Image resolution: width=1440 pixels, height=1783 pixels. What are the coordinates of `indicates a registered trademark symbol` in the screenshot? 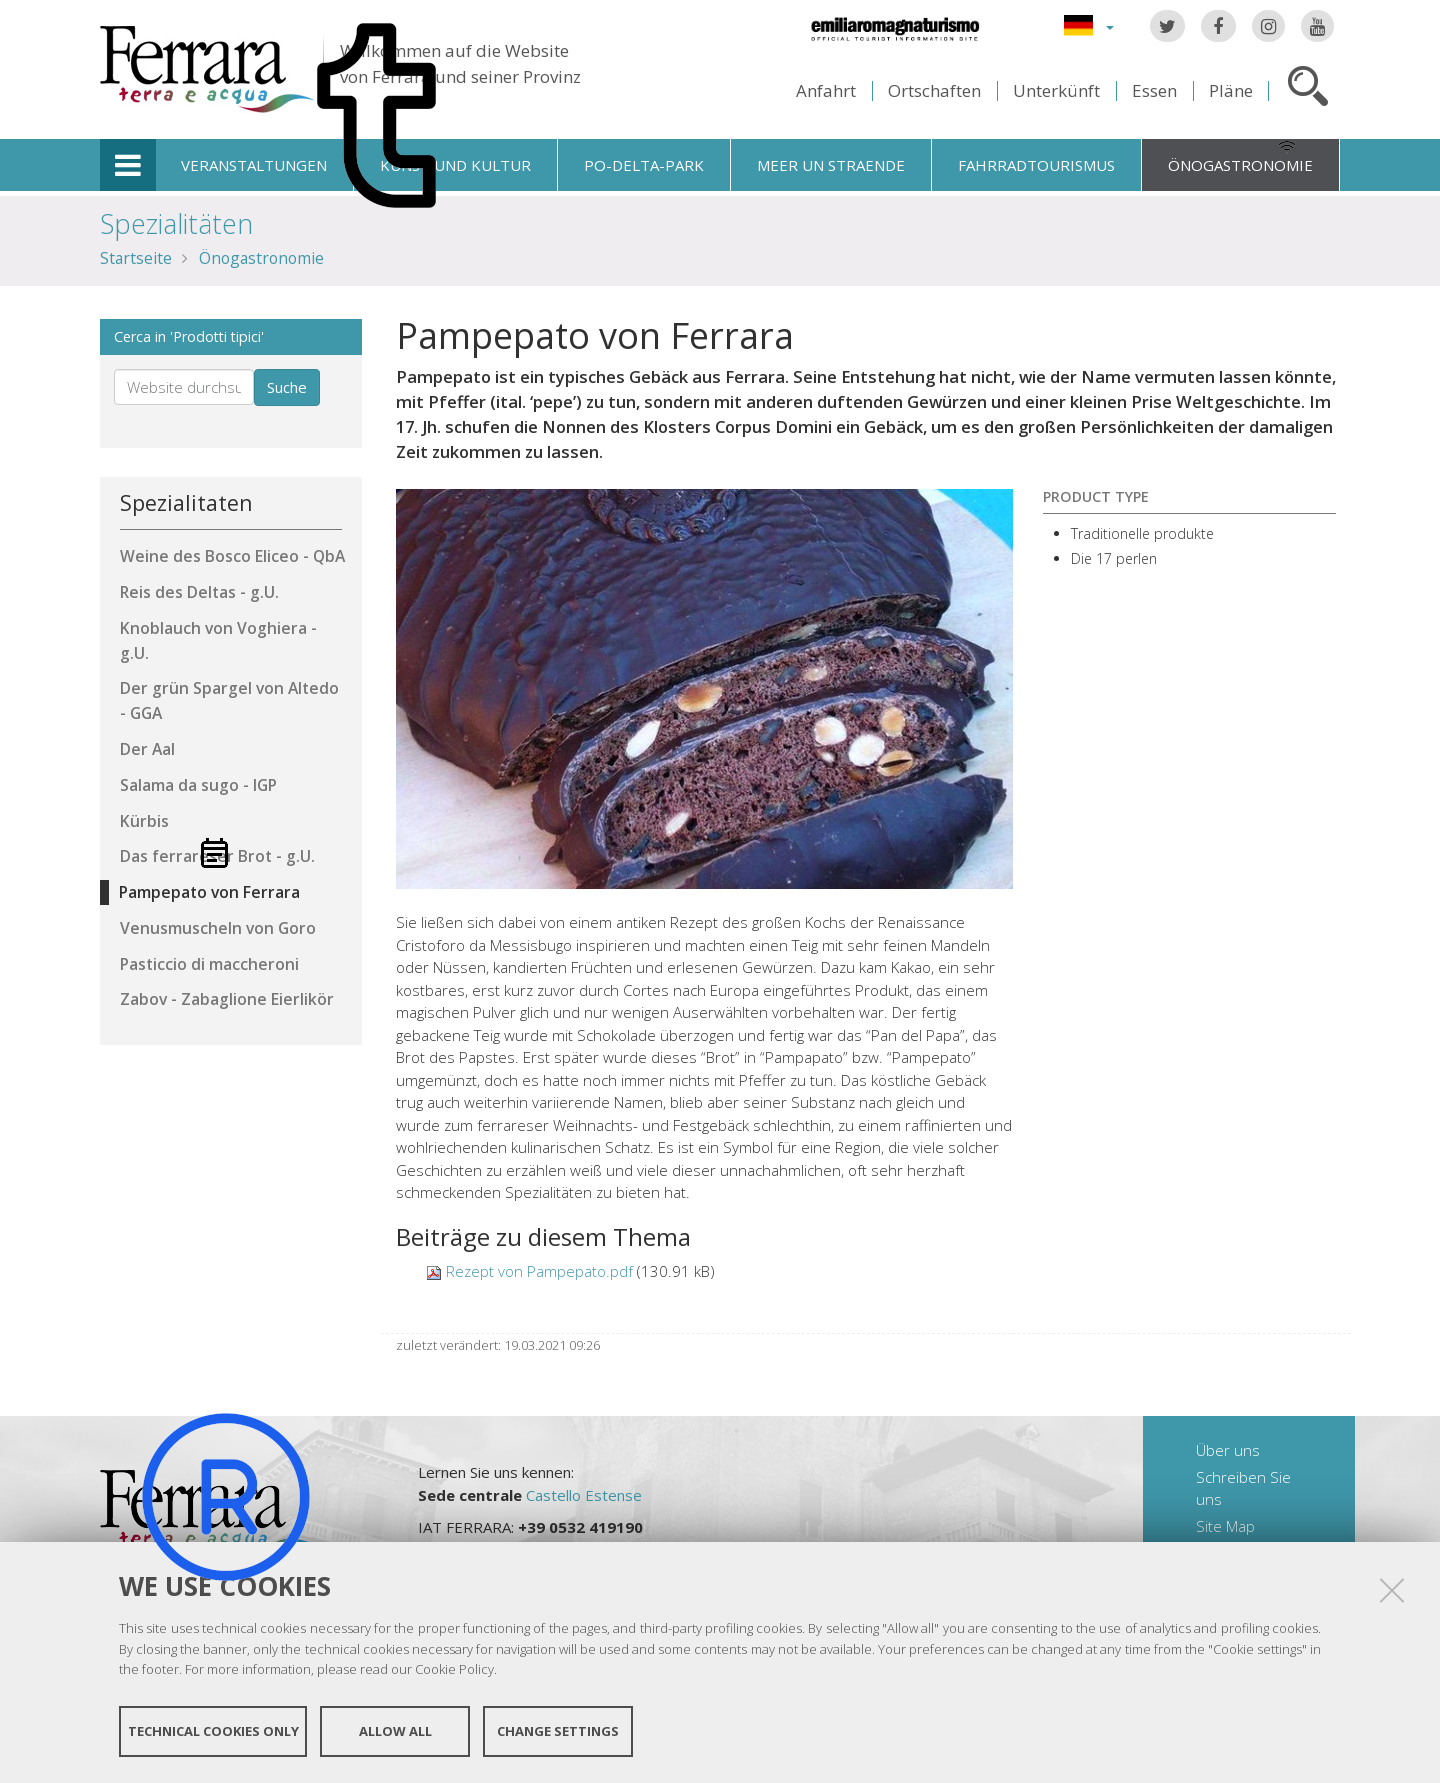 It's located at (226, 1497).